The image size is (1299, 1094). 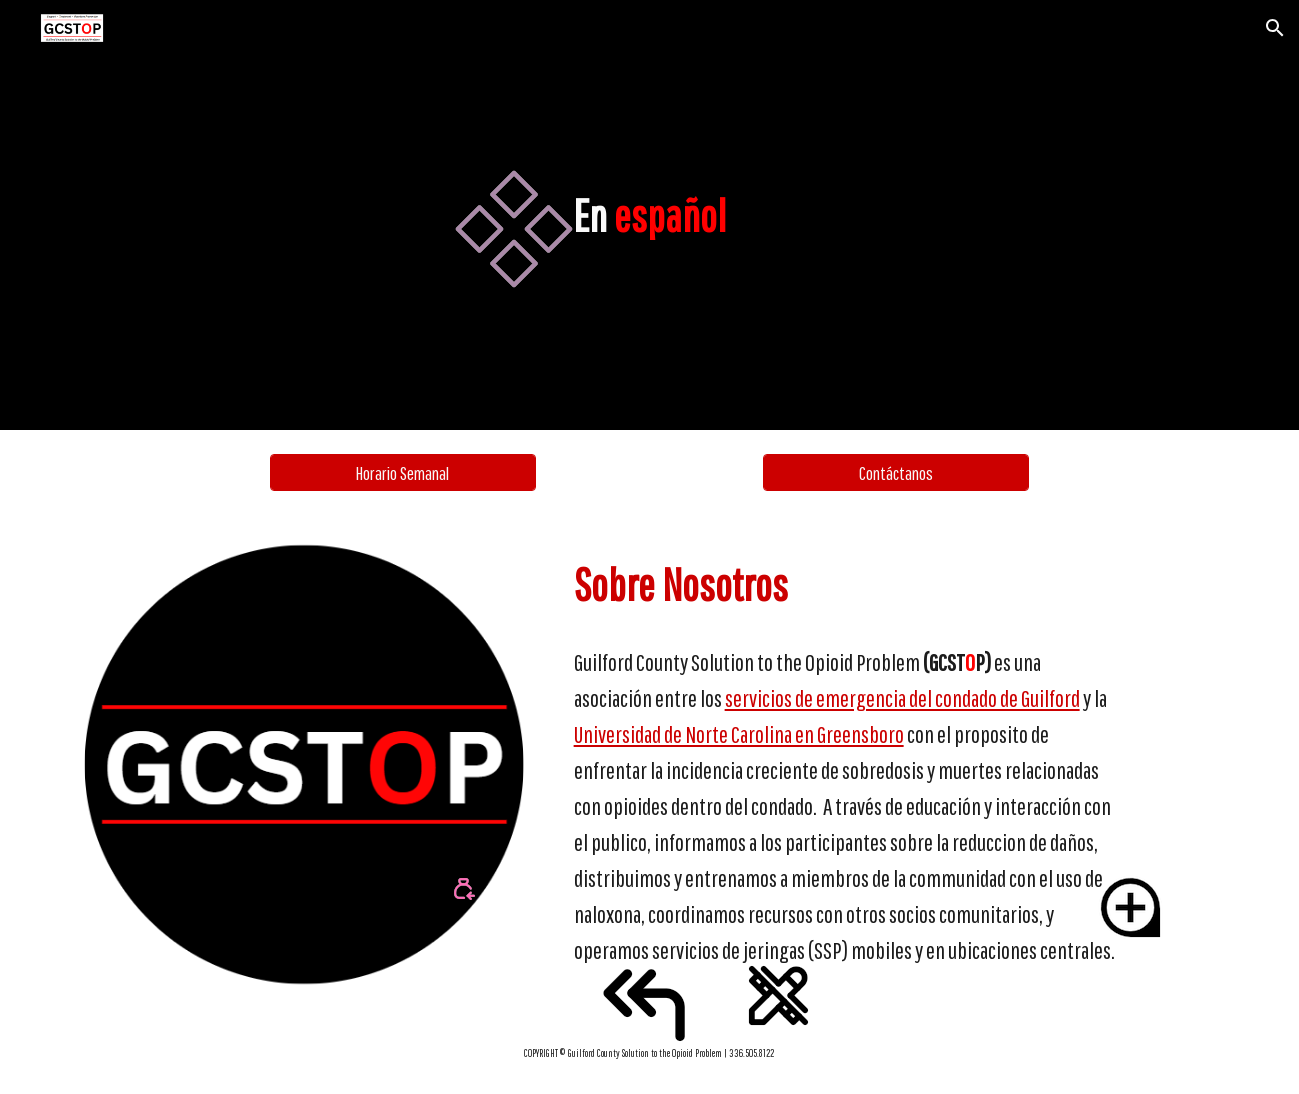 What do you see at coordinates (514, 229) in the screenshot?
I see `decorative pattern or design element` at bounding box center [514, 229].